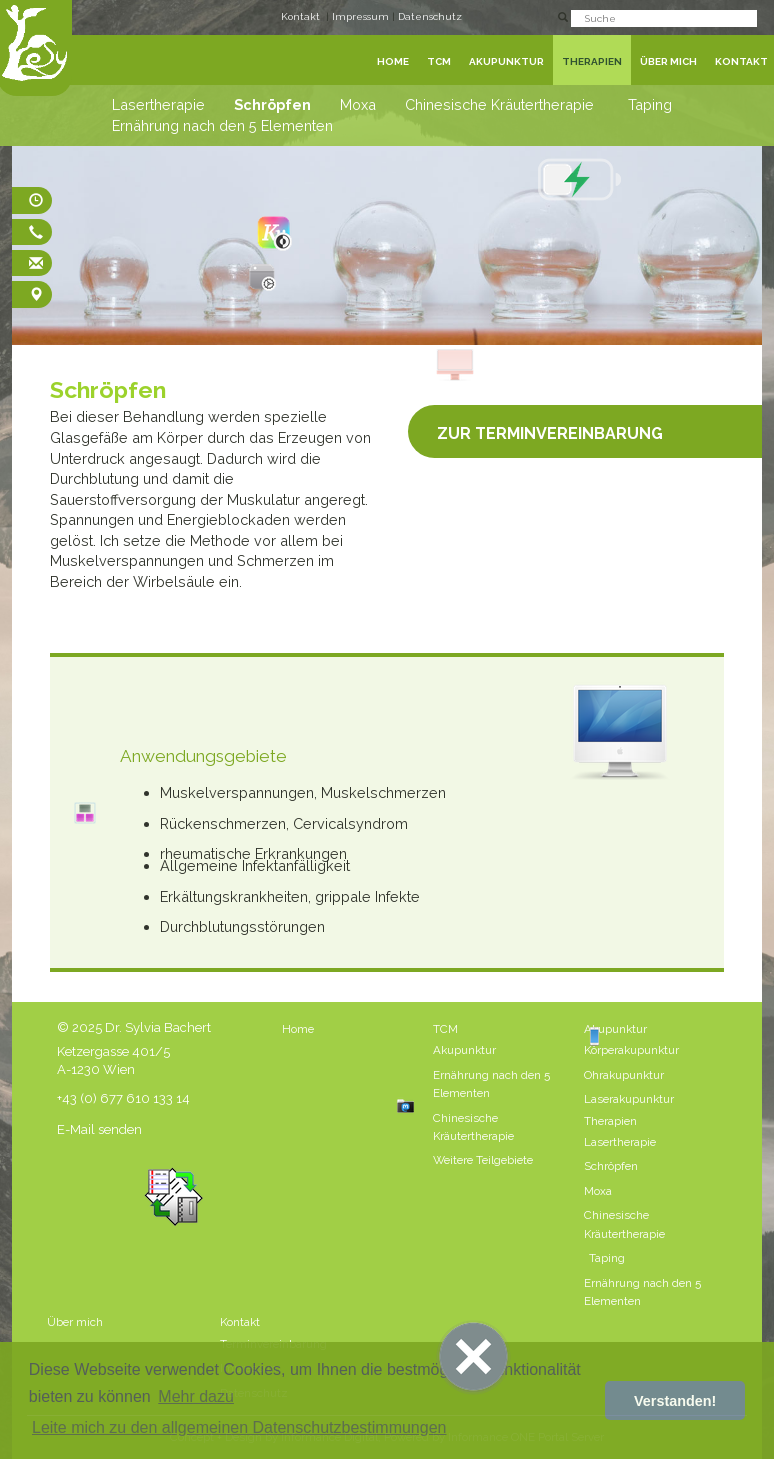 Image resolution: width=774 pixels, height=1459 pixels. Describe the element at coordinates (274, 233) in the screenshot. I see `open kvantum theme manager settings` at that location.